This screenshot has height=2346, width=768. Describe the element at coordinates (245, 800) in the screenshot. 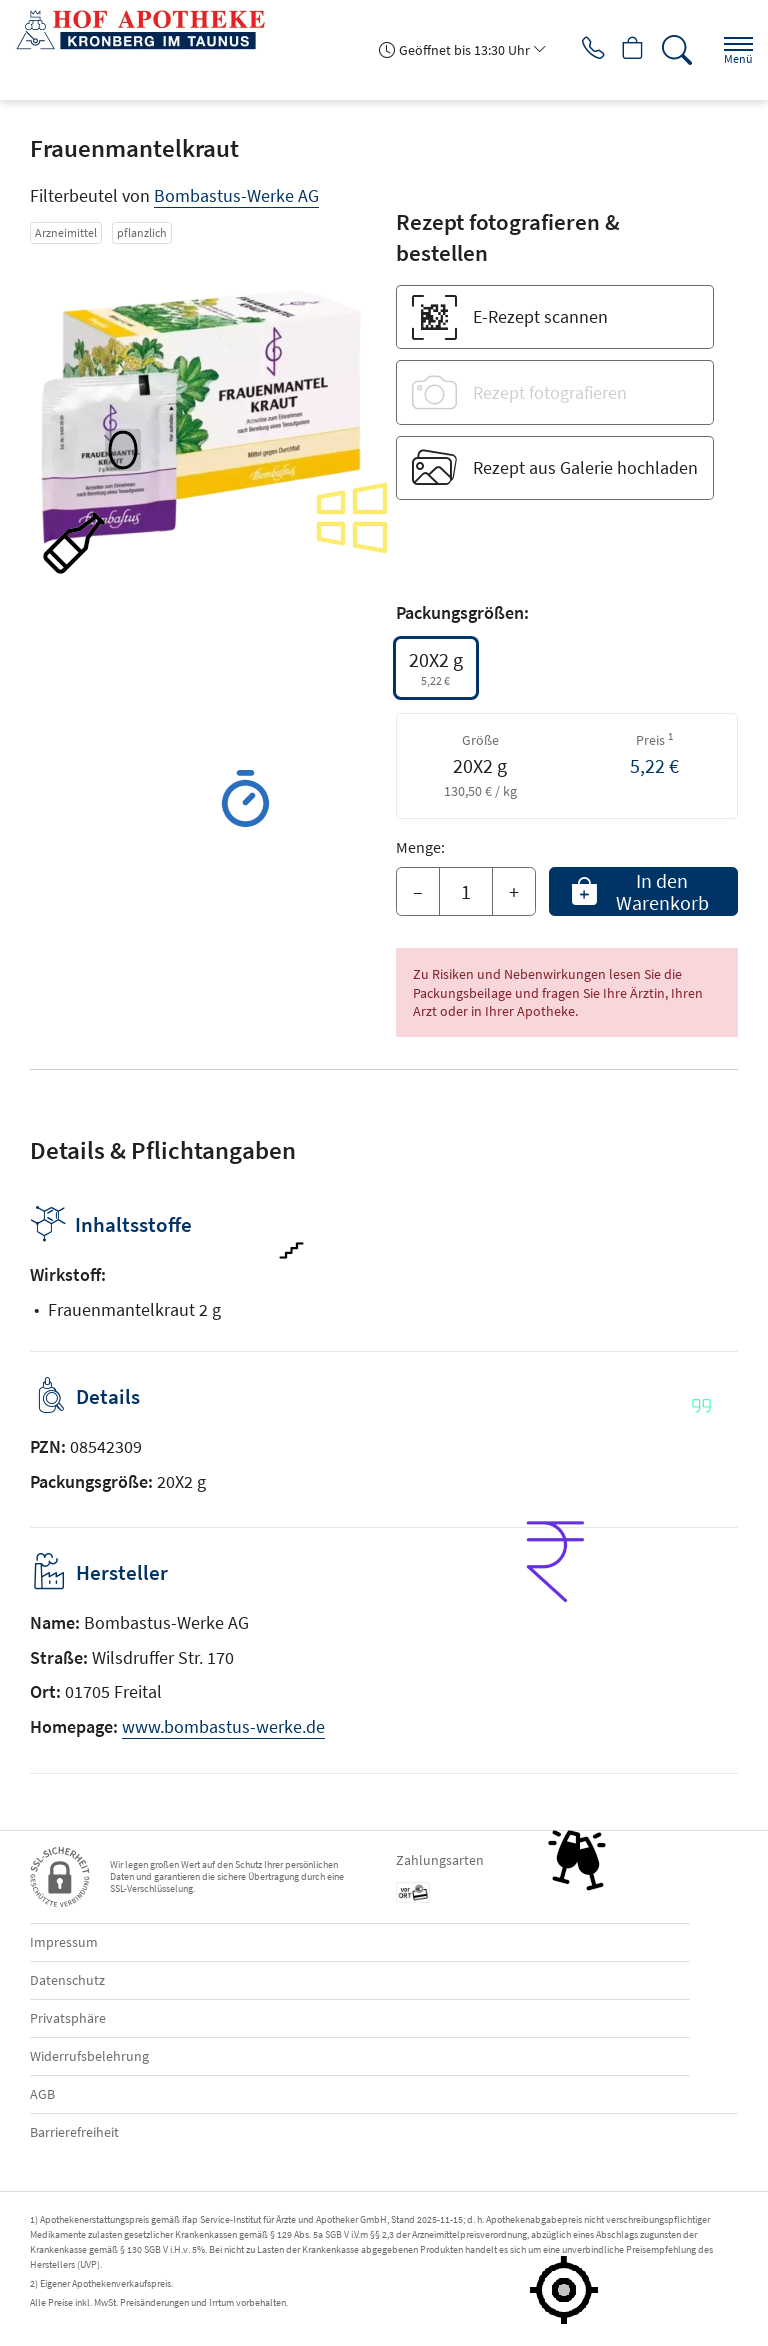

I see `set or view a countdown timer` at that location.